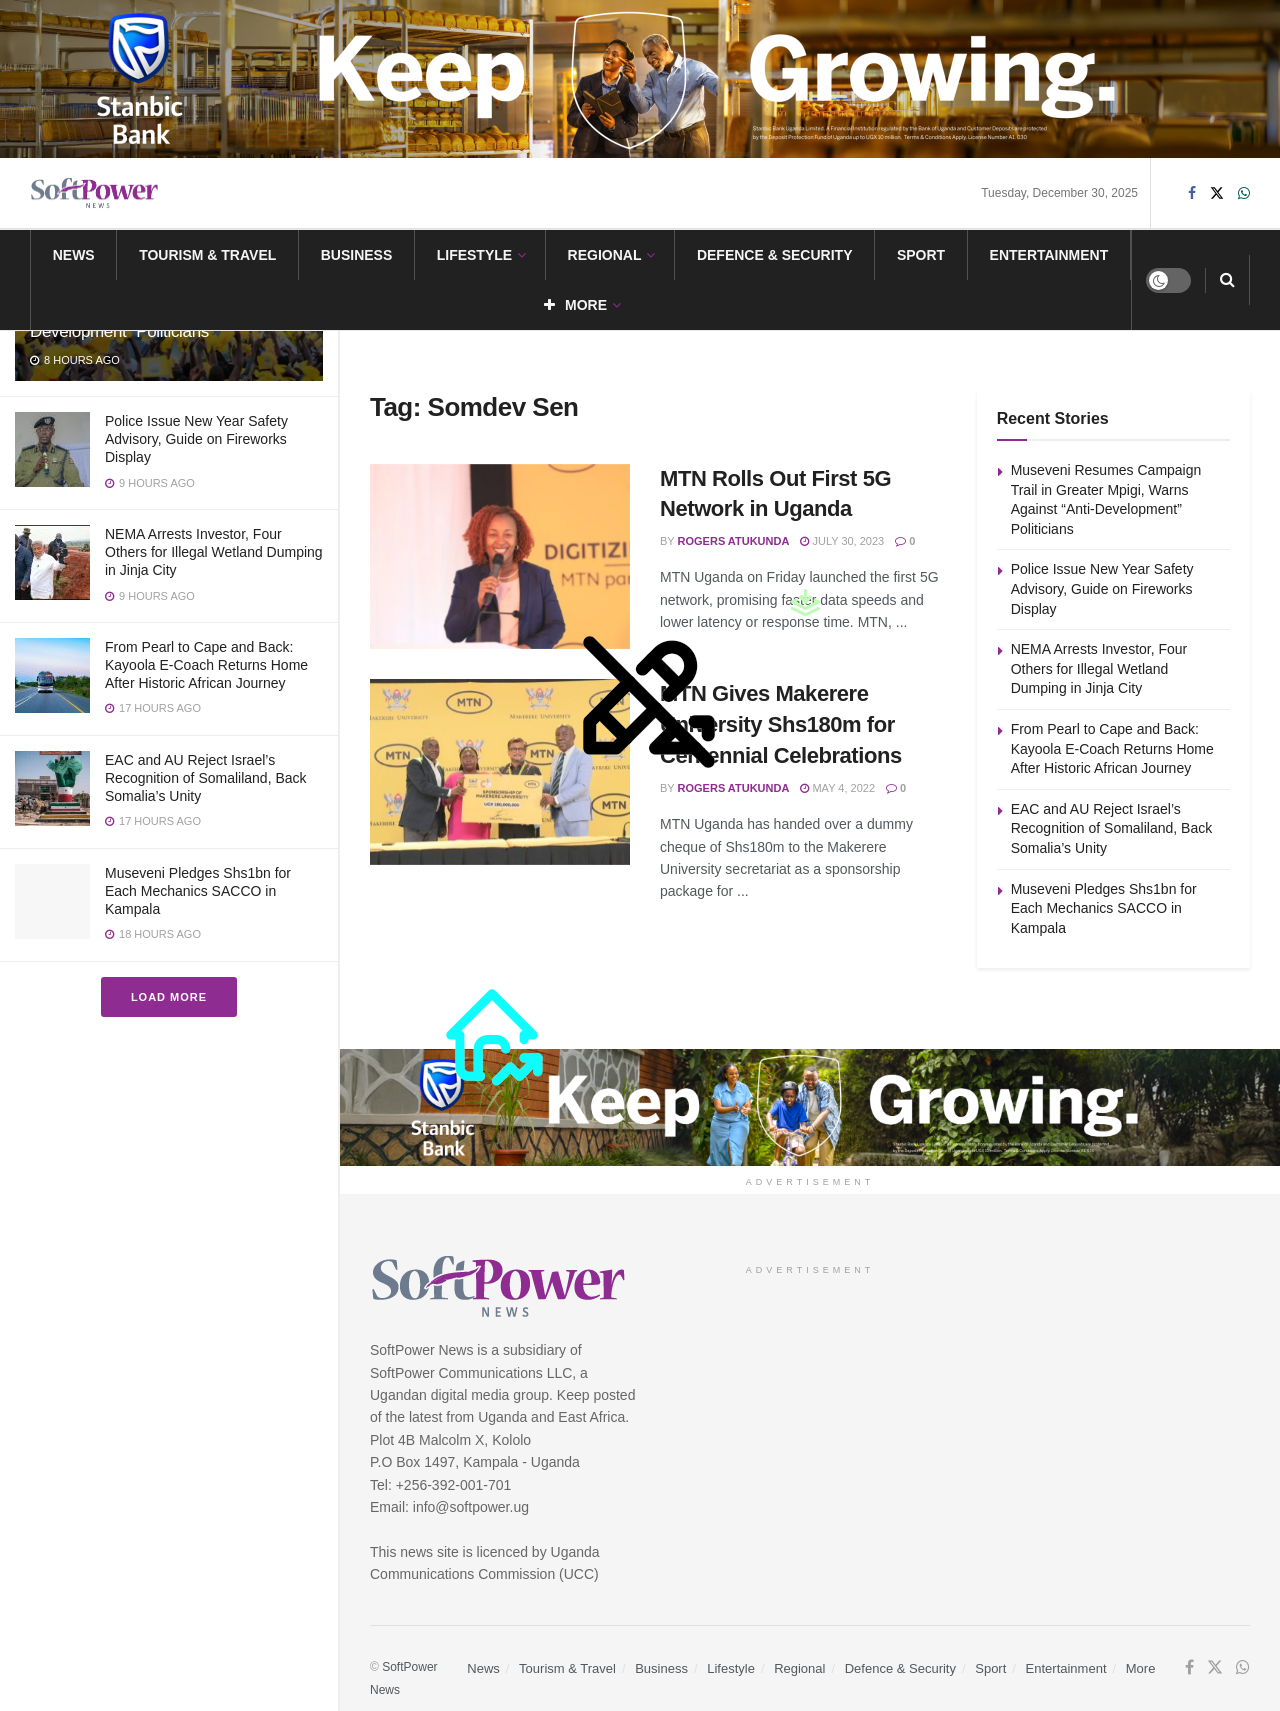  Describe the element at coordinates (649, 702) in the screenshot. I see `disable text highlighting mode` at that location.